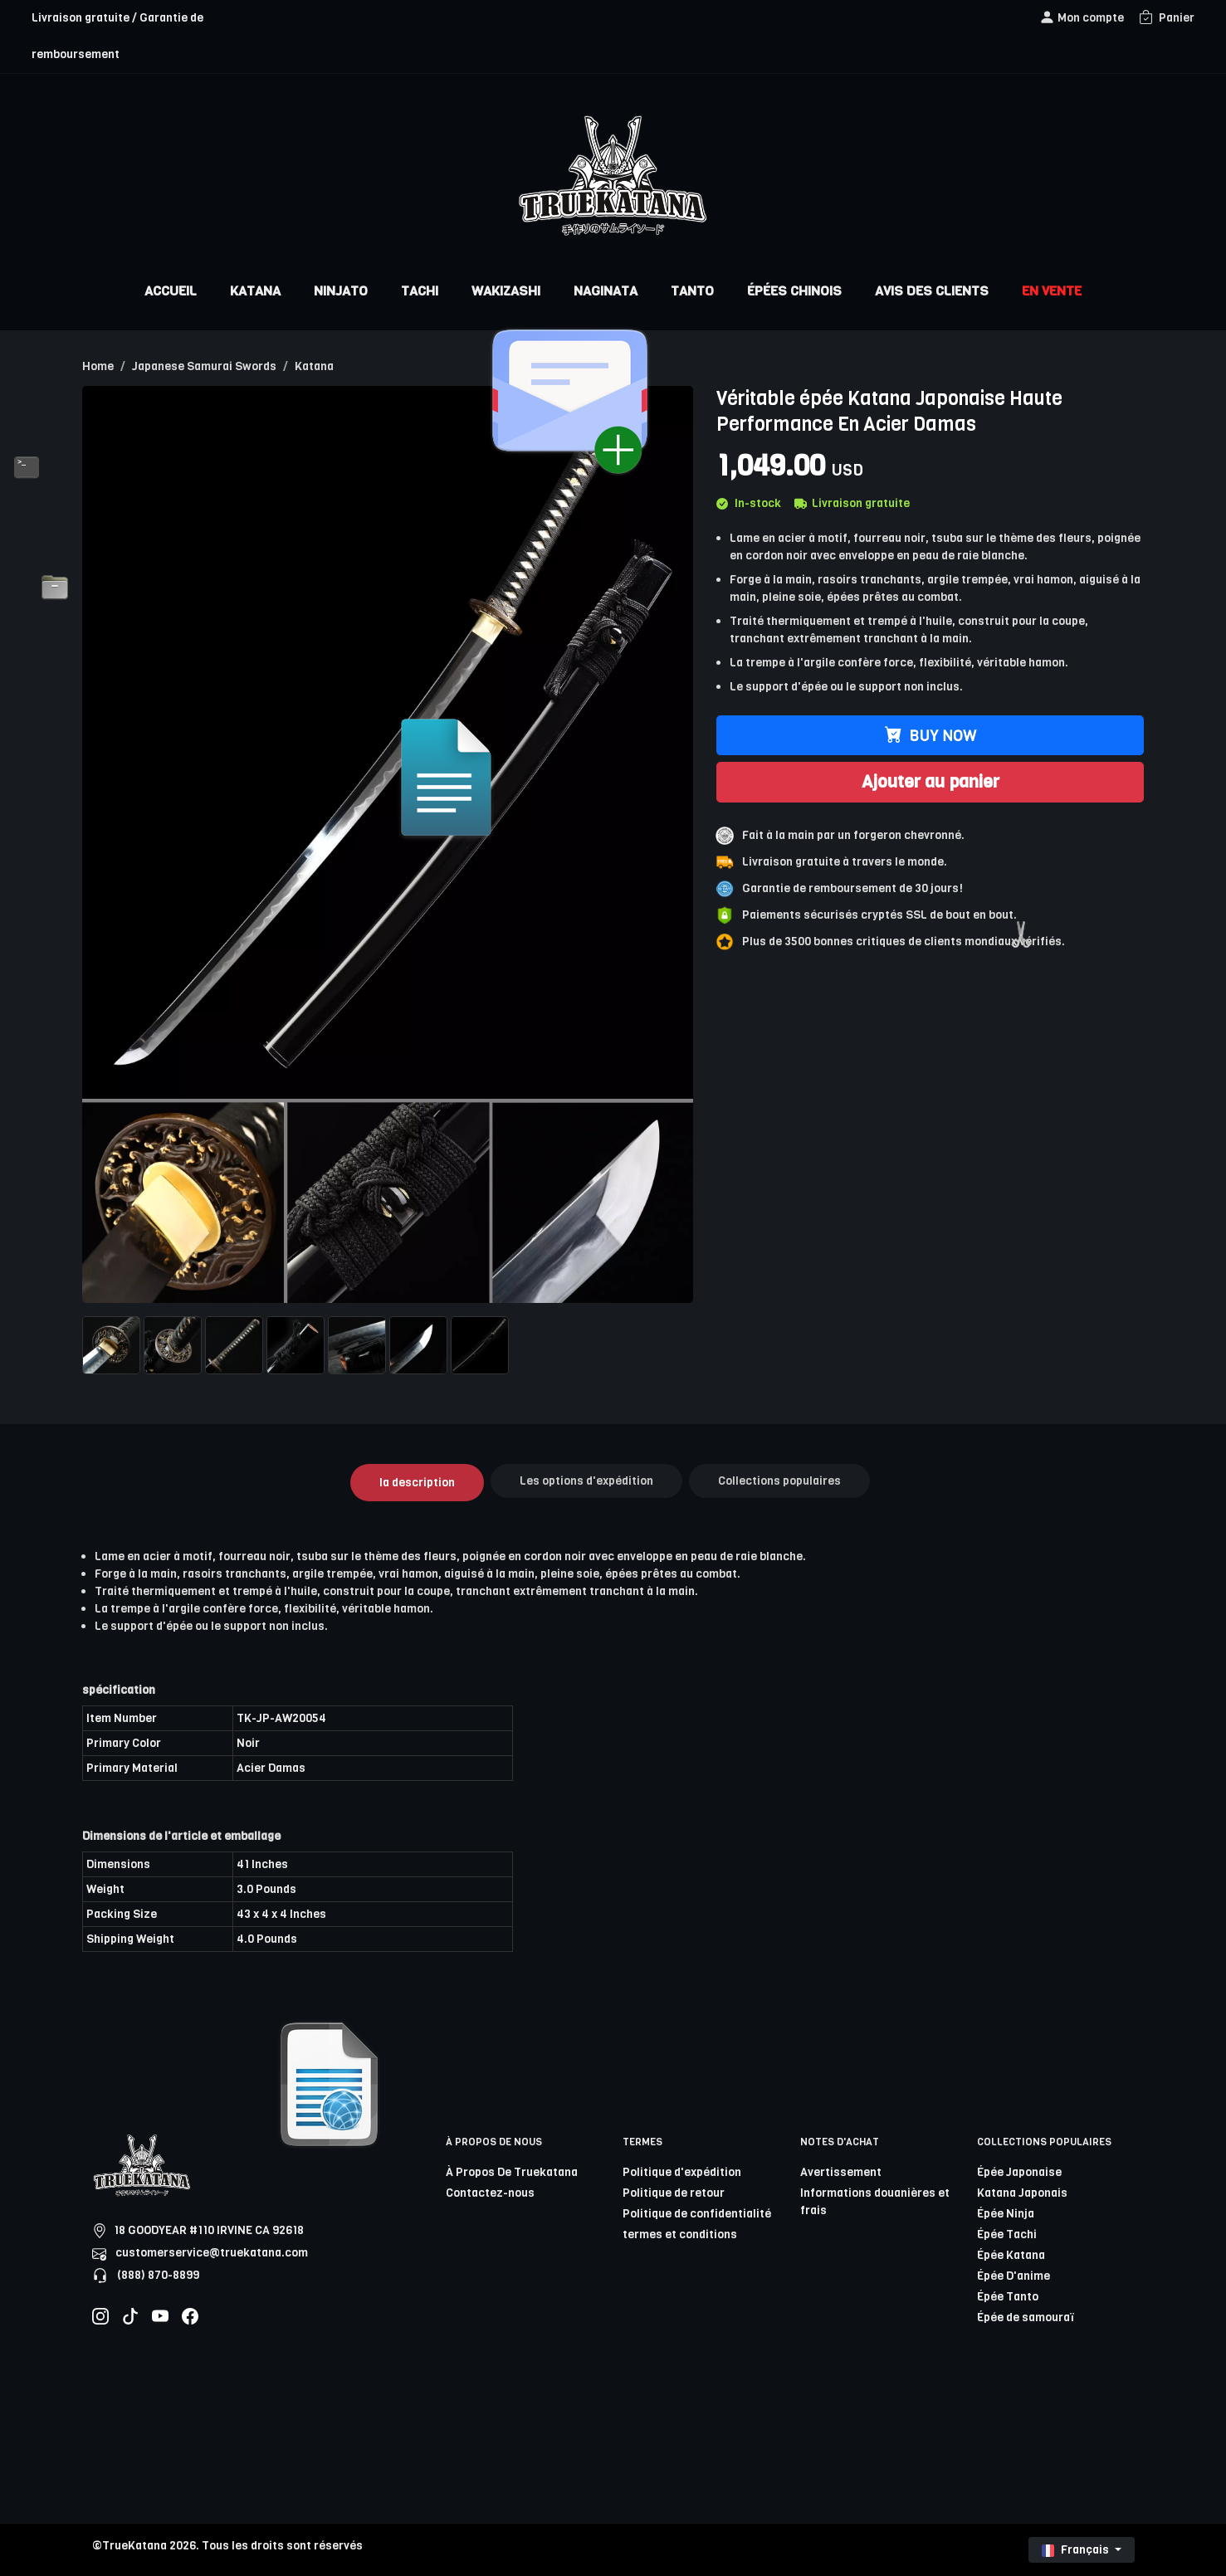 Image resolution: width=1226 pixels, height=2576 pixels. Describe the element at coordinates (569, 390) in the screenshot. I see `compose a new email message` at that location.